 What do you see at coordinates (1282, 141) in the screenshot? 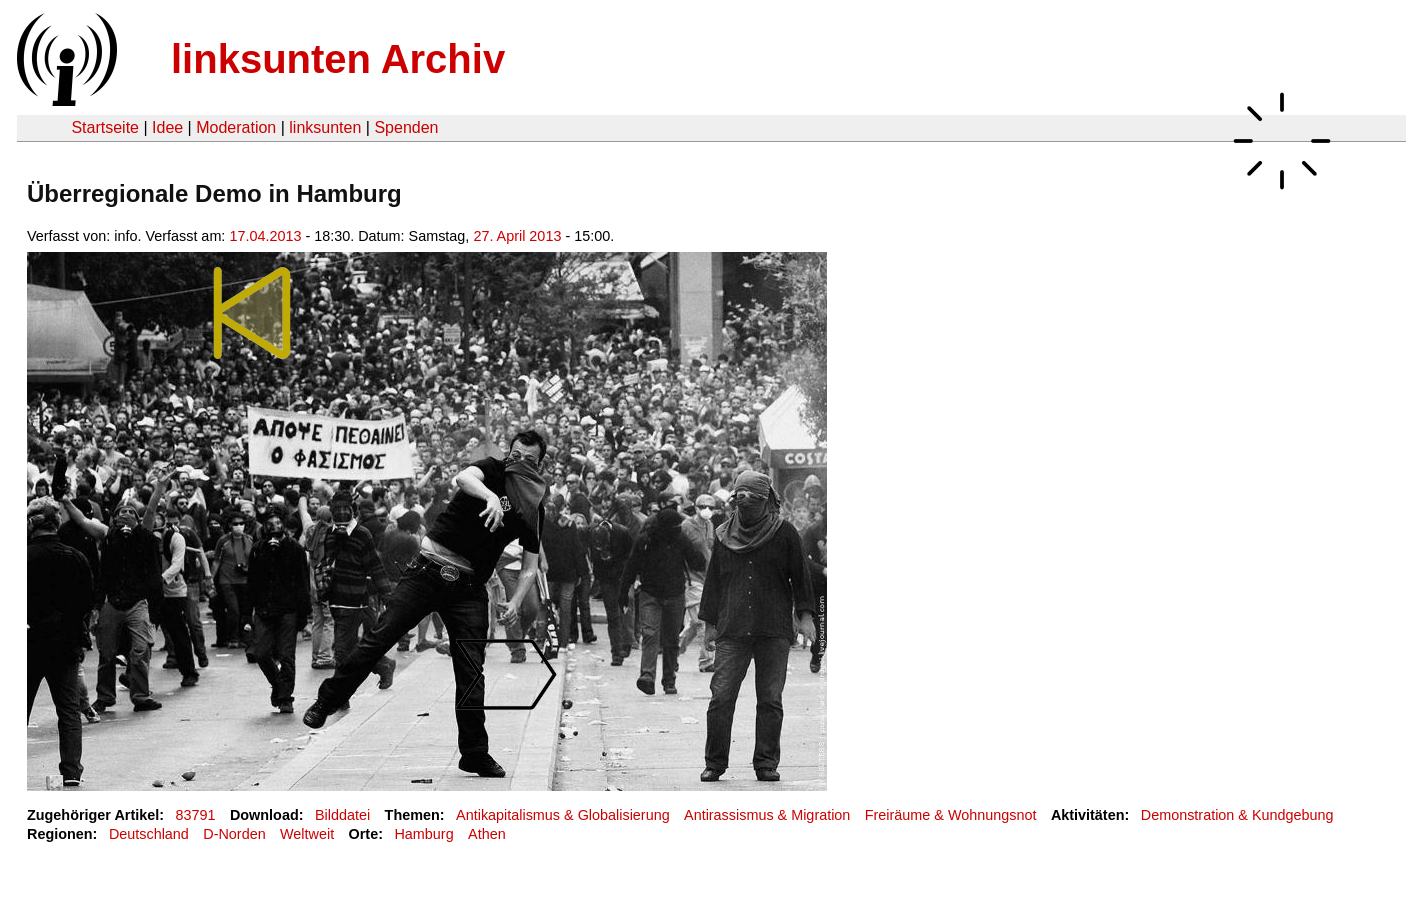
I see `indicates loading or processing in progress` at bounding box center [1282, 141].